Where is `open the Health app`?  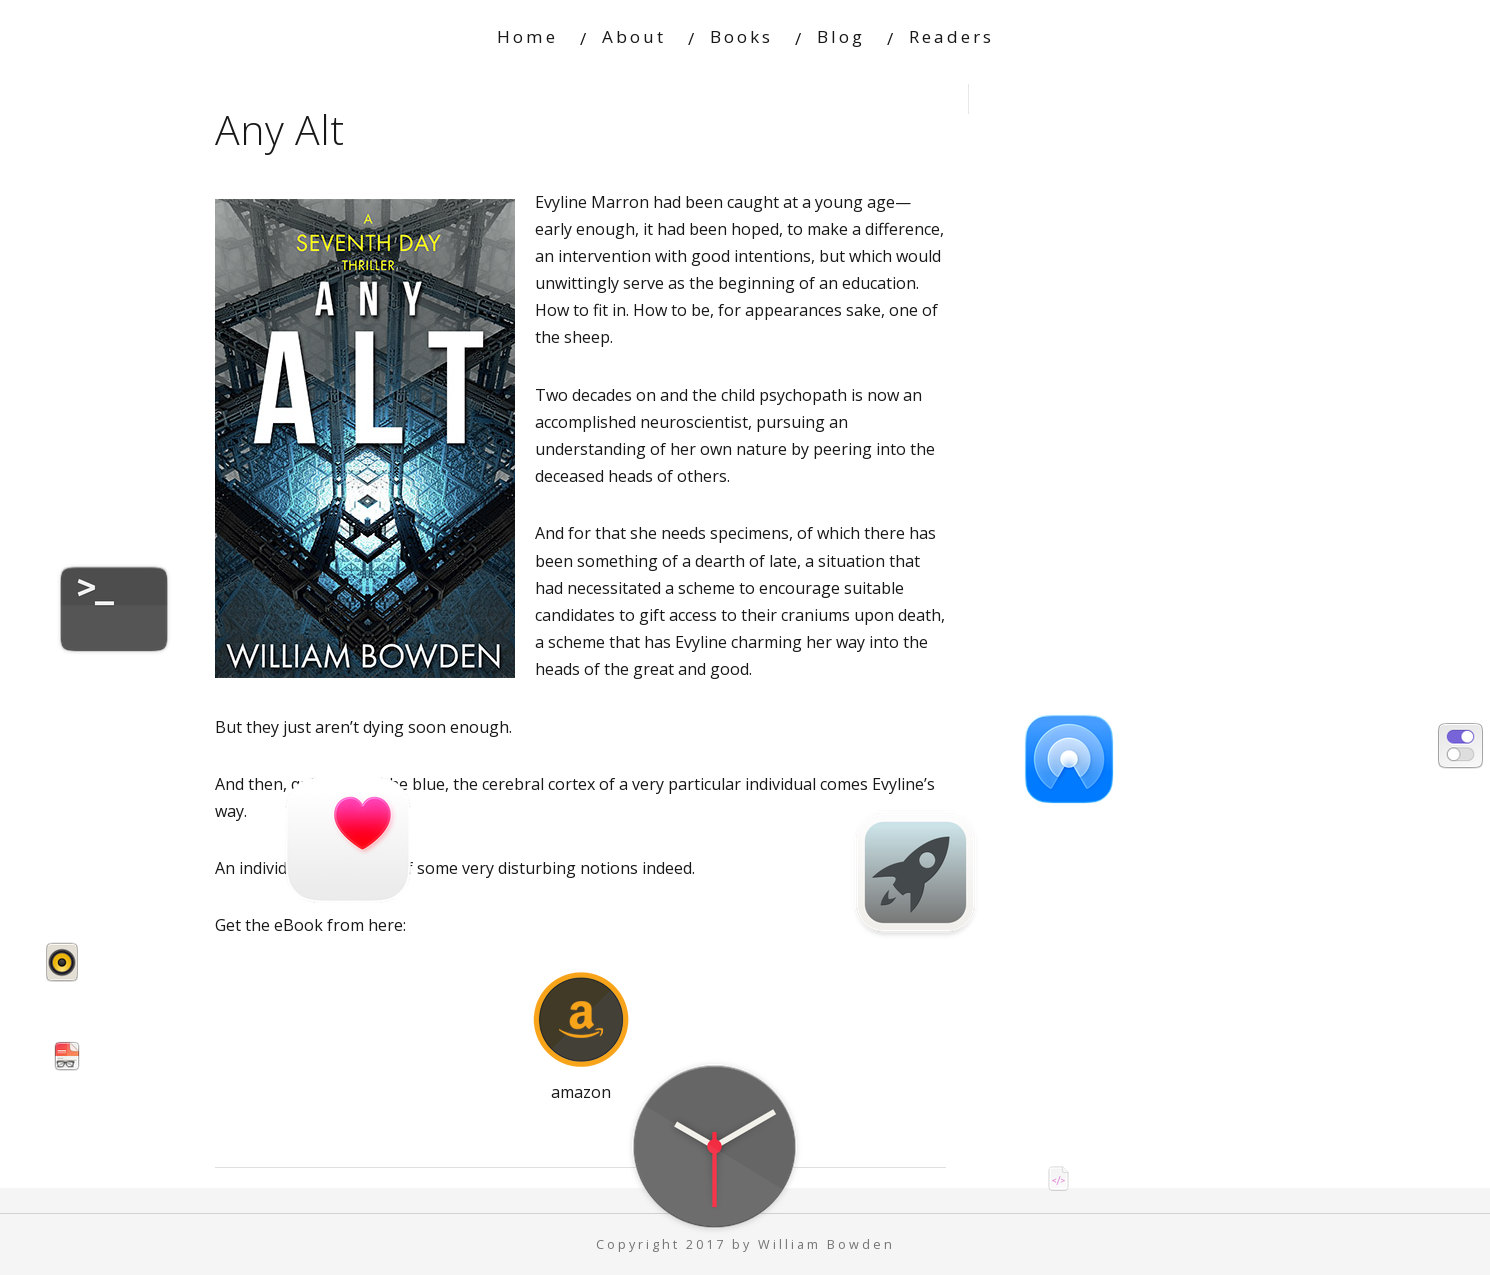 open the Health app is located at coordinates (348, 840).